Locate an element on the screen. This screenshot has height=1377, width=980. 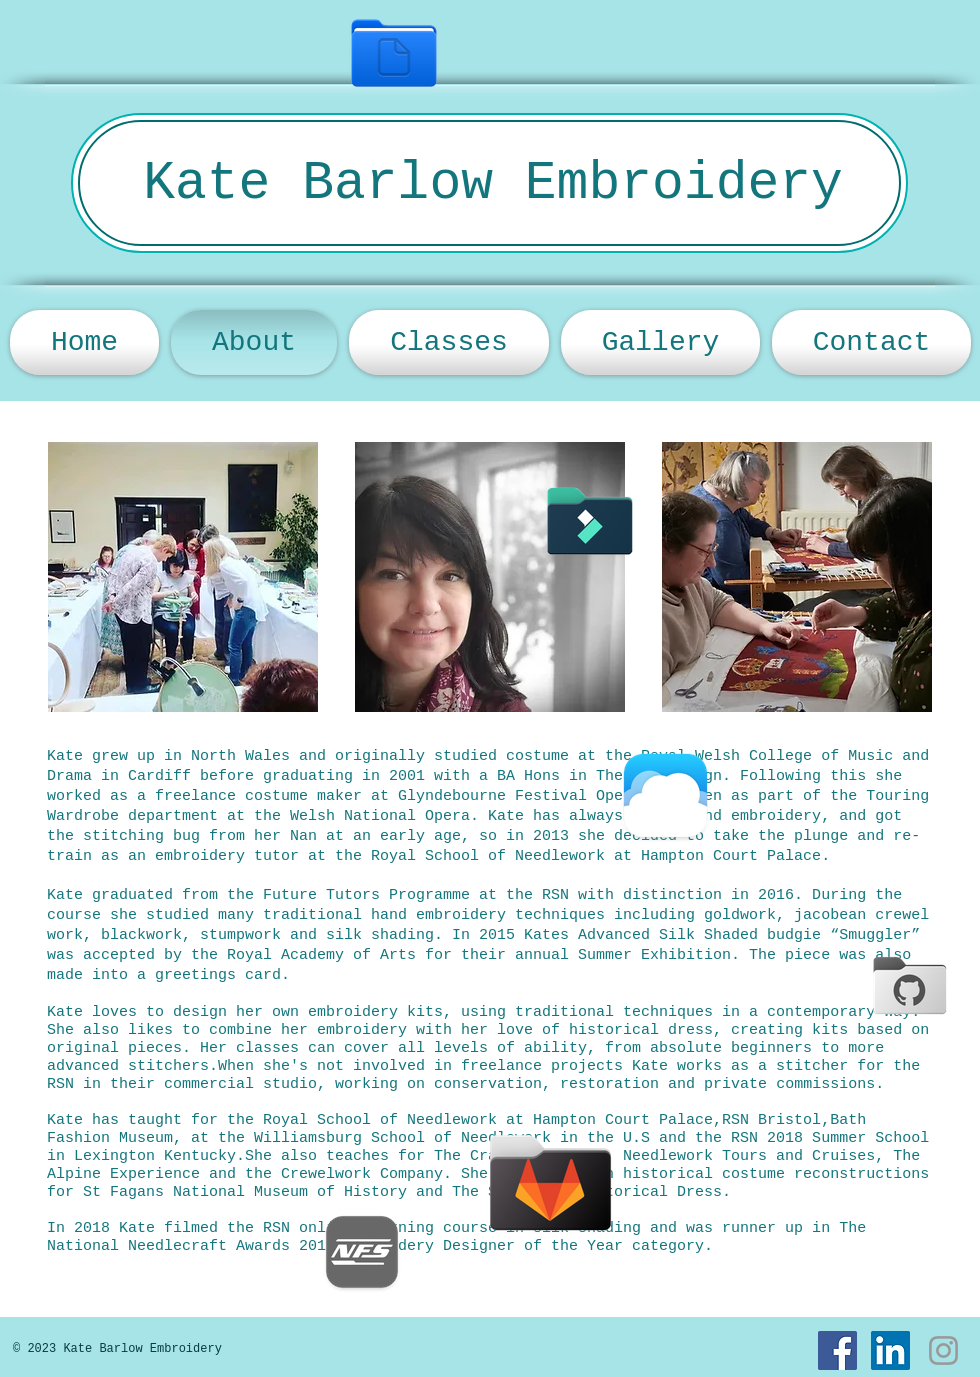
open wondershare filmora project files is located at coordinates (589, 523).